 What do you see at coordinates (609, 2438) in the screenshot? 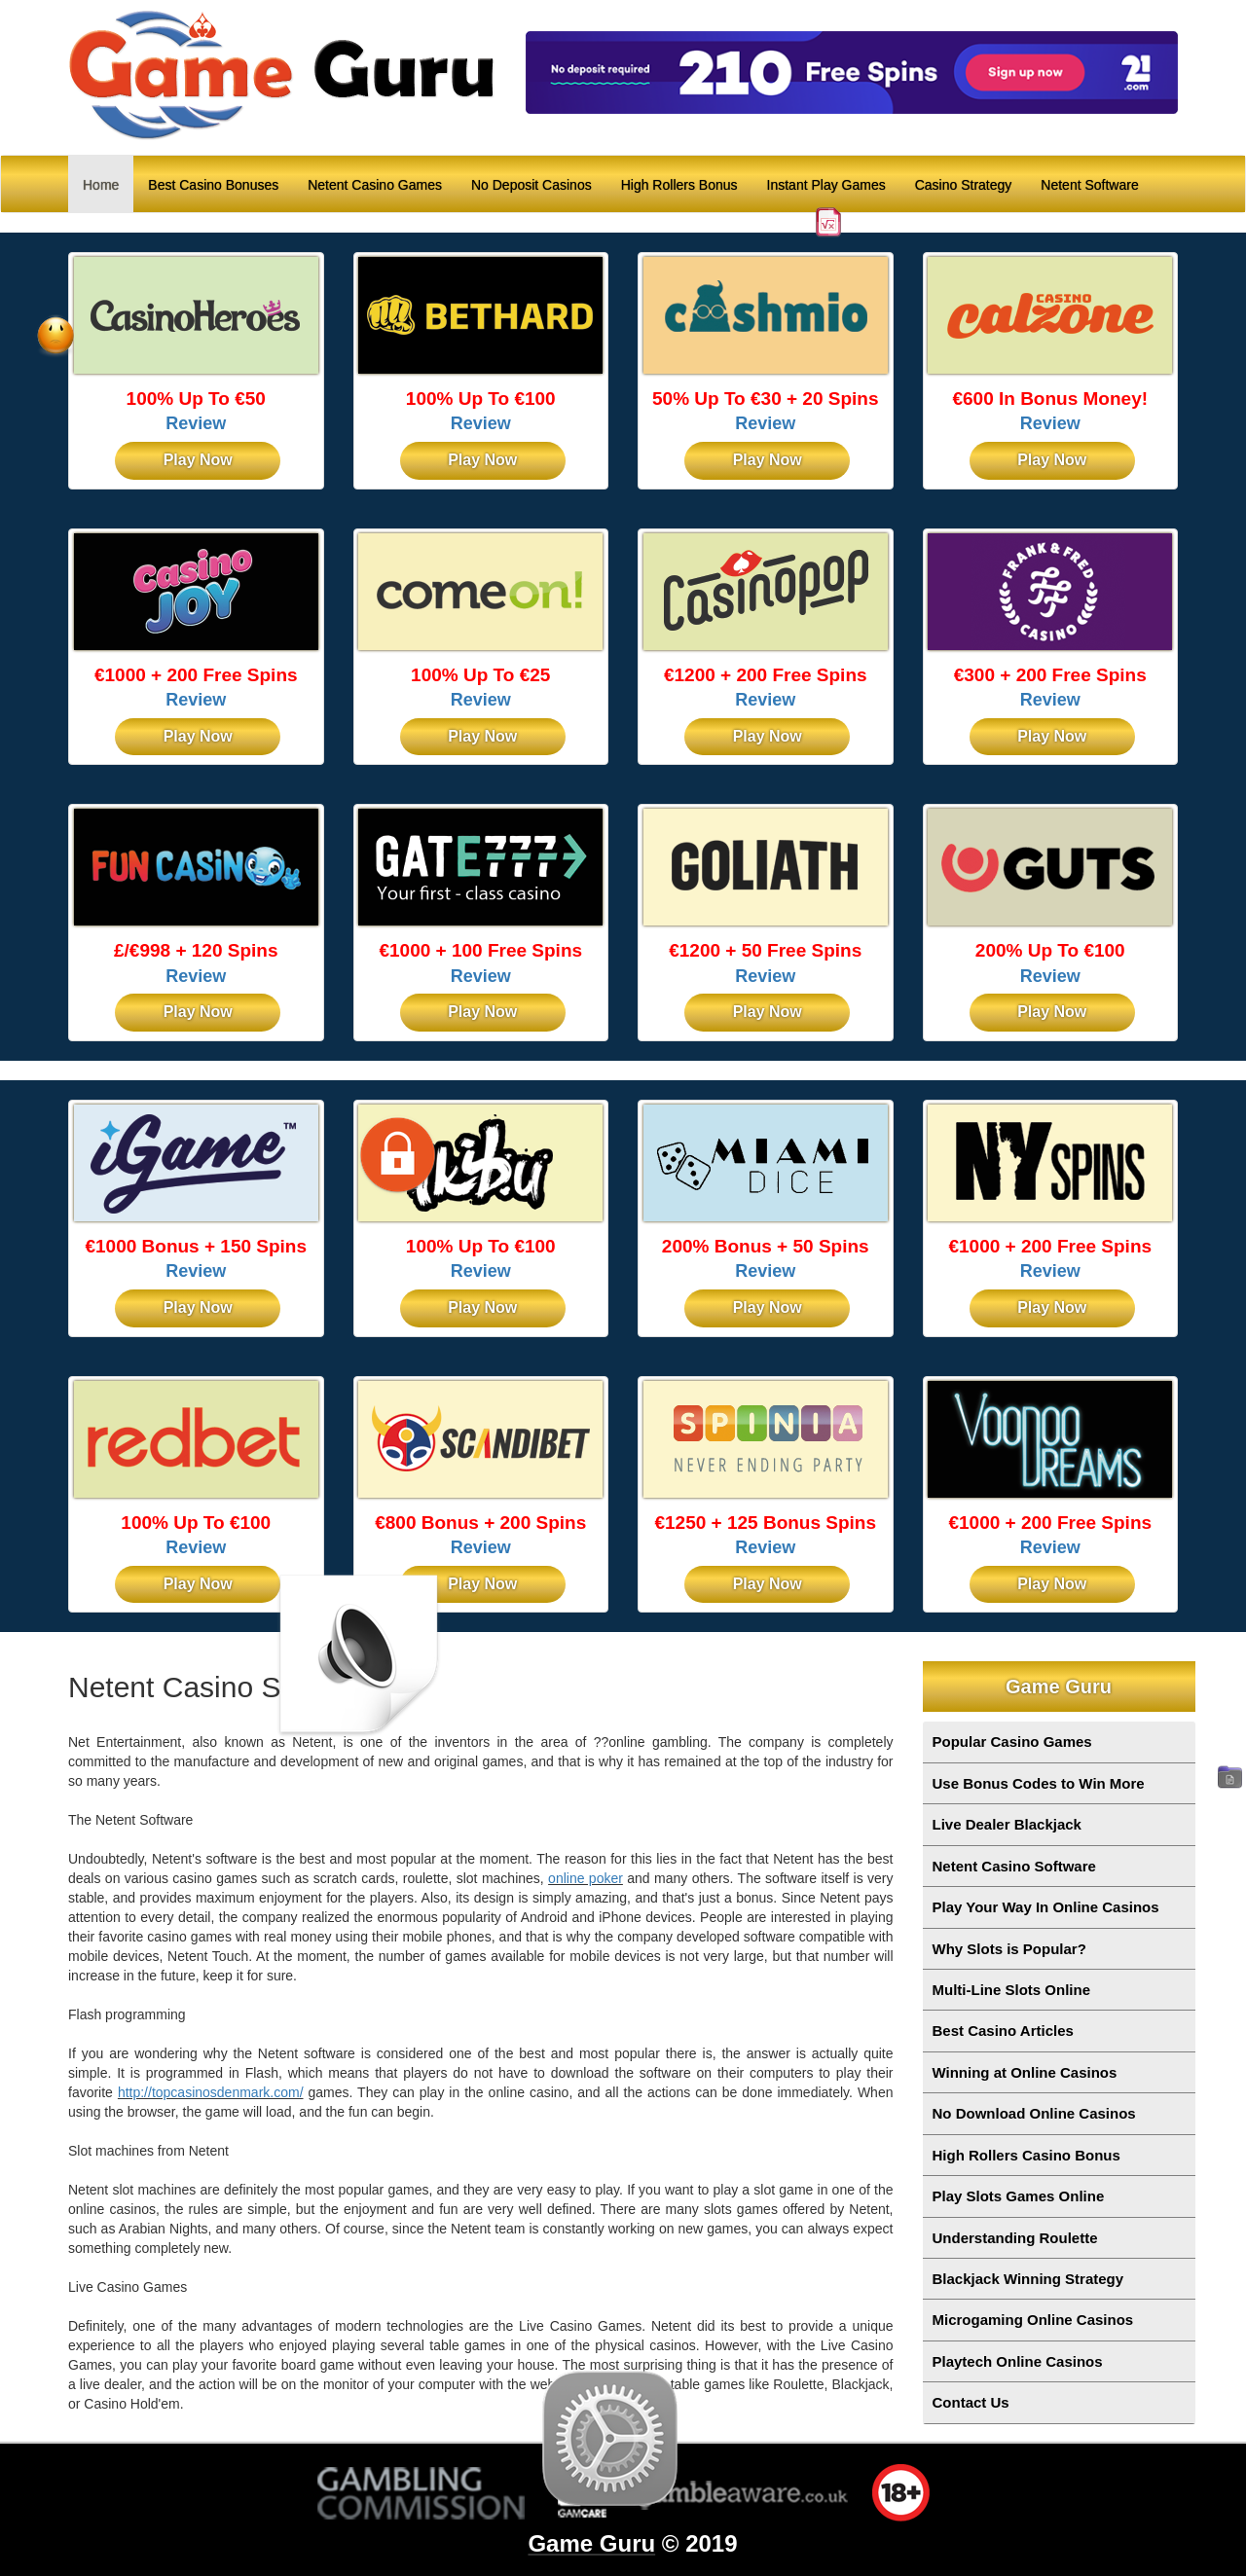
I see `open system settings` at bounding box center [609, 2438].